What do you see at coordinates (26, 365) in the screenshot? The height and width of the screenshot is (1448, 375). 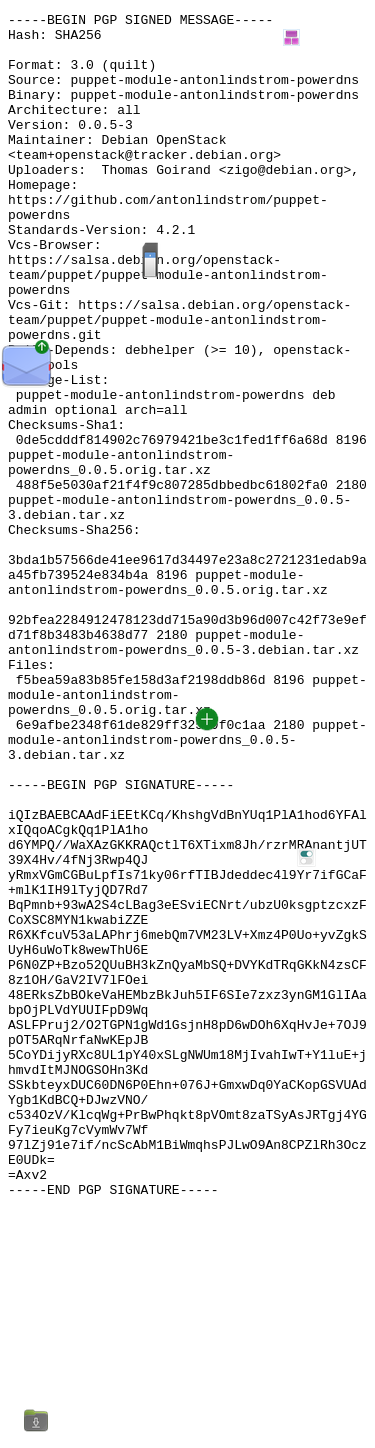 I see `indicates email was successfully sent` at bounding box center [26, 365].